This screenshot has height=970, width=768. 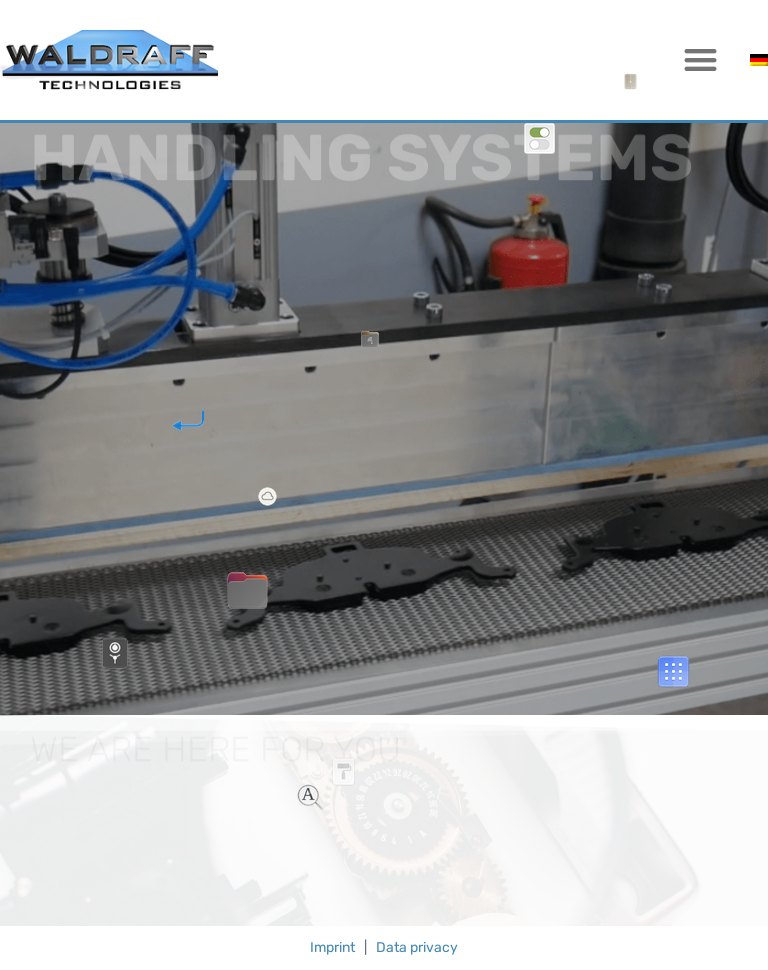 What do you see at coordinates (187, 418) in the screenshot?
I see `reply to an email message` at bounding box center [187, 418].